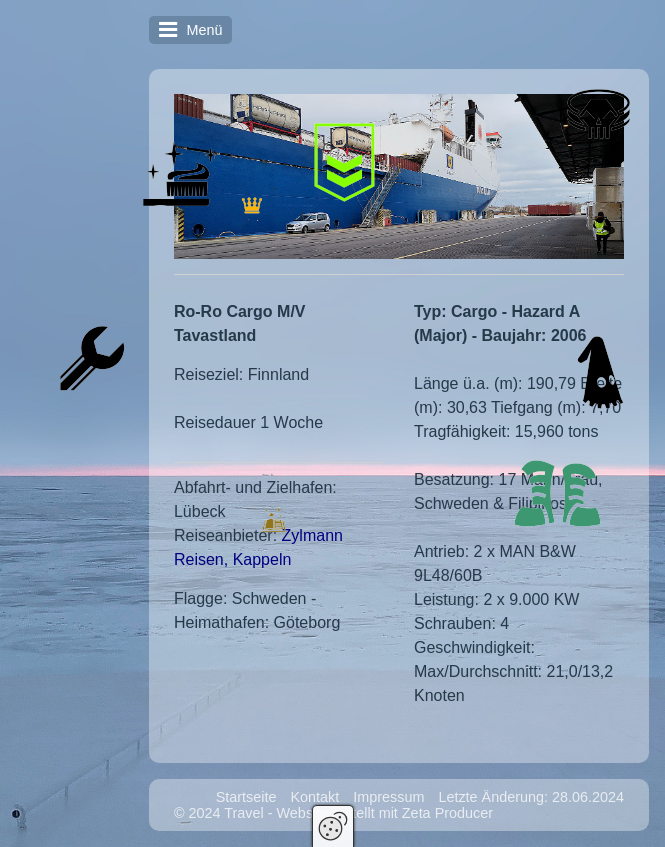 This screenshot has width=665, height=847. I want to click on select cultist character class, so click(600, 372).